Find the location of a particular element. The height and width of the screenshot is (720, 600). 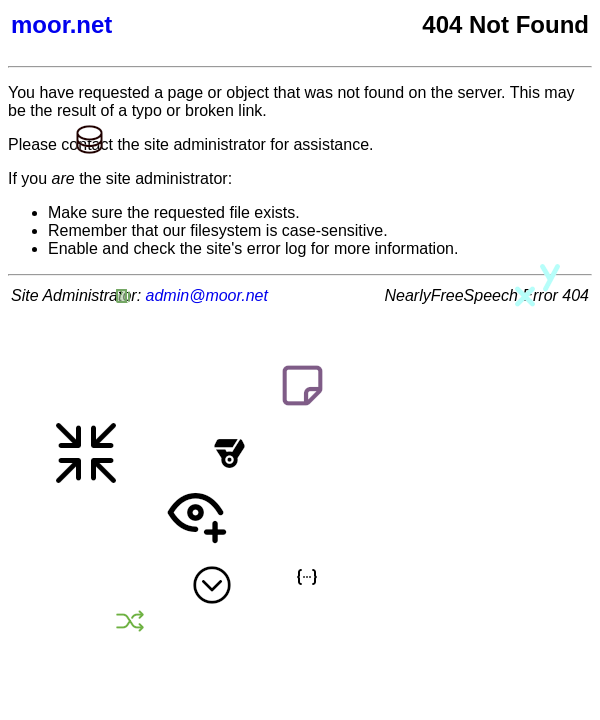

access database or data storage is located at coordinates (89, 139).